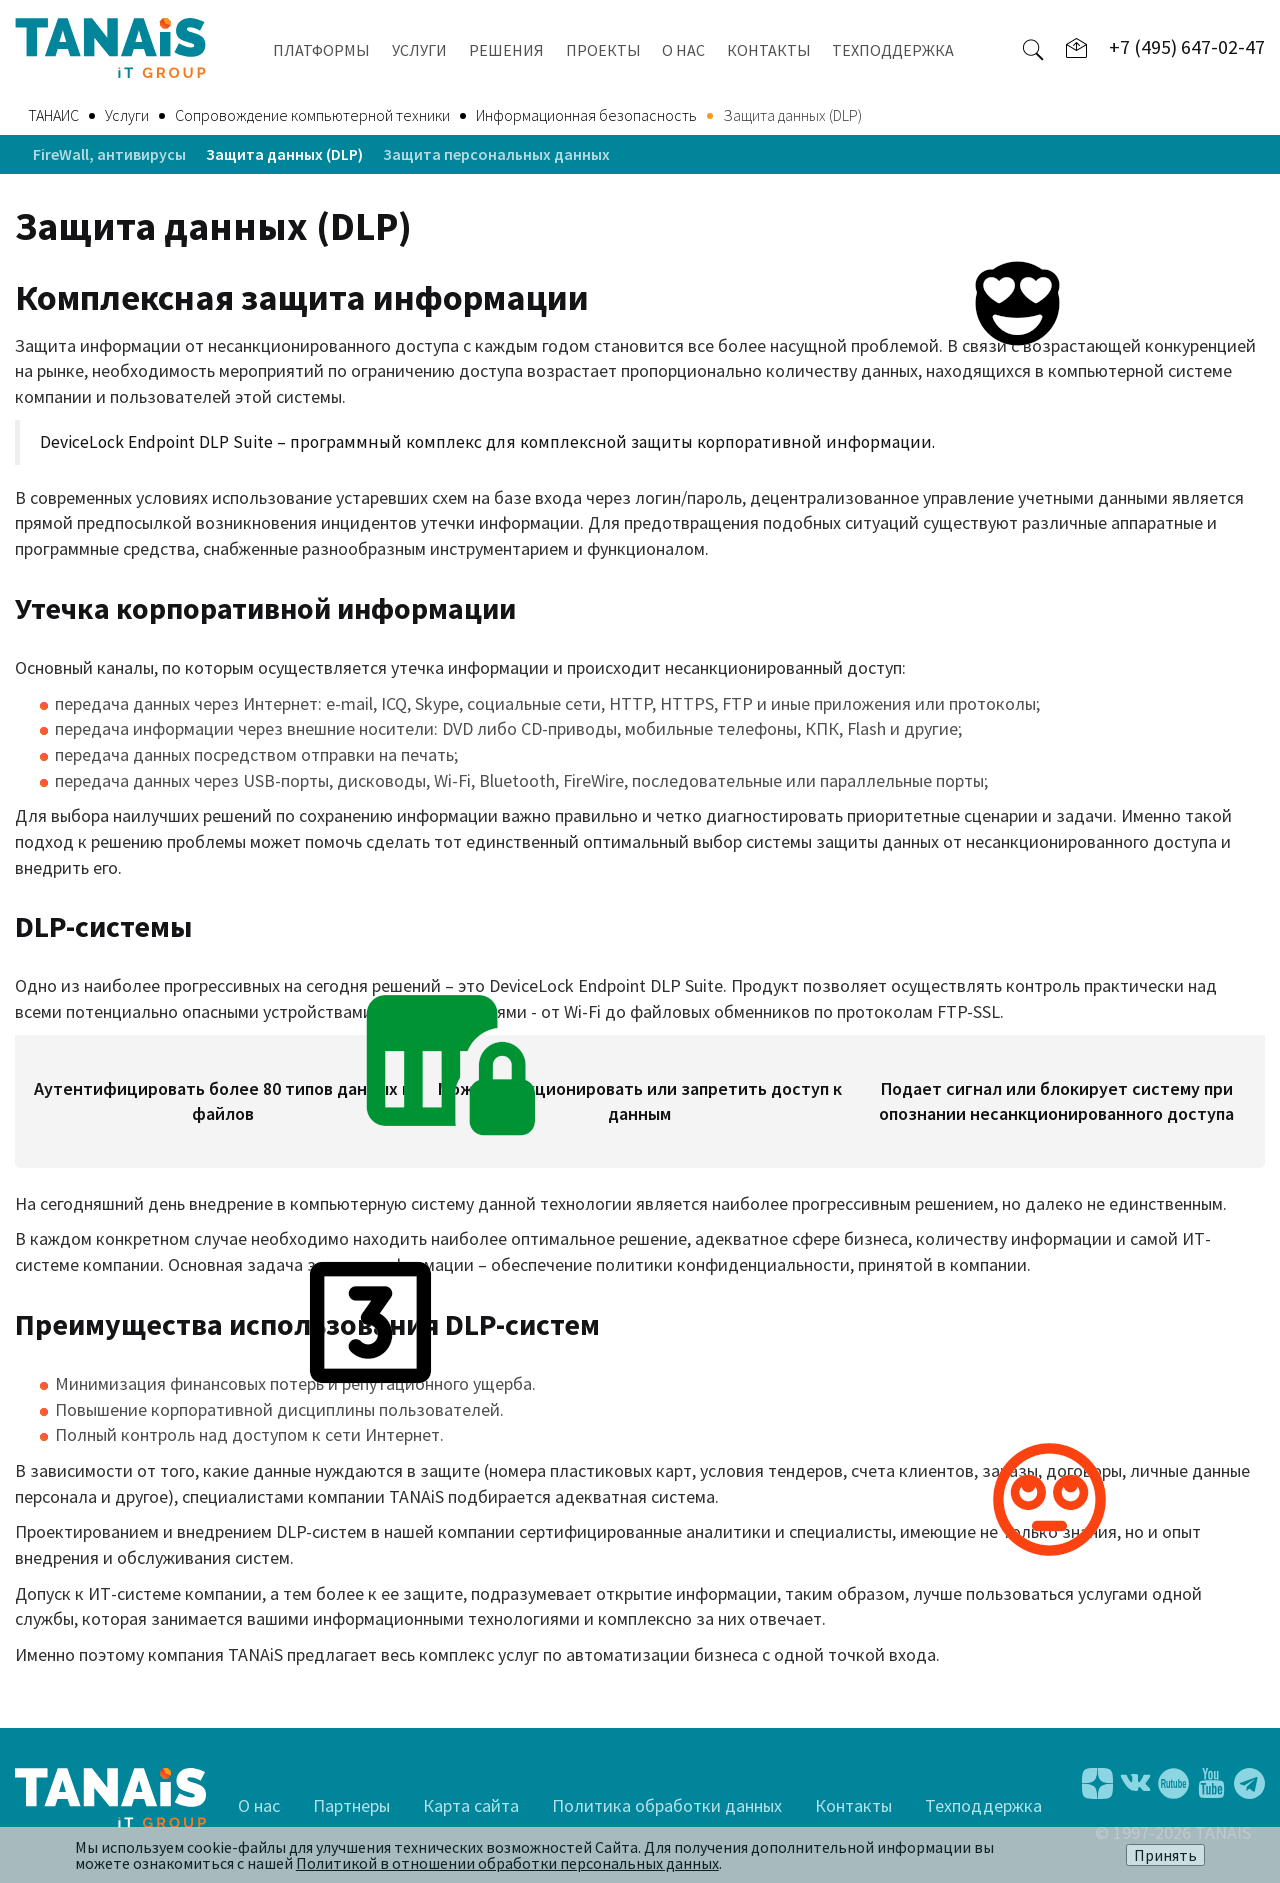  Describe the element at coordinates (441, 1060) in the screenshot. I see `lock a column in a spreadsheet or table` at that location.